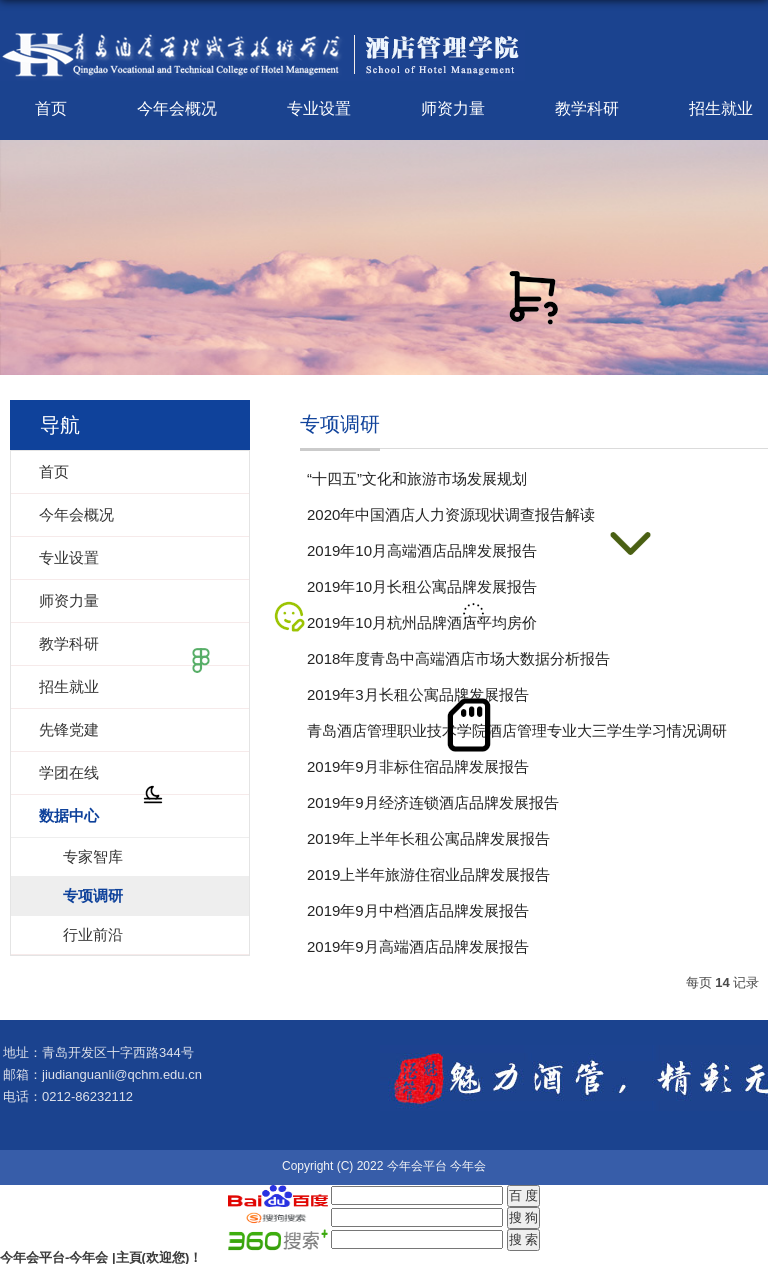 The width and height of the screenshot is (768, 1264). What do you see at coordinates (469, 725) in the screenshot?
I see `access sd card storage` at bounding box center [469, 725].